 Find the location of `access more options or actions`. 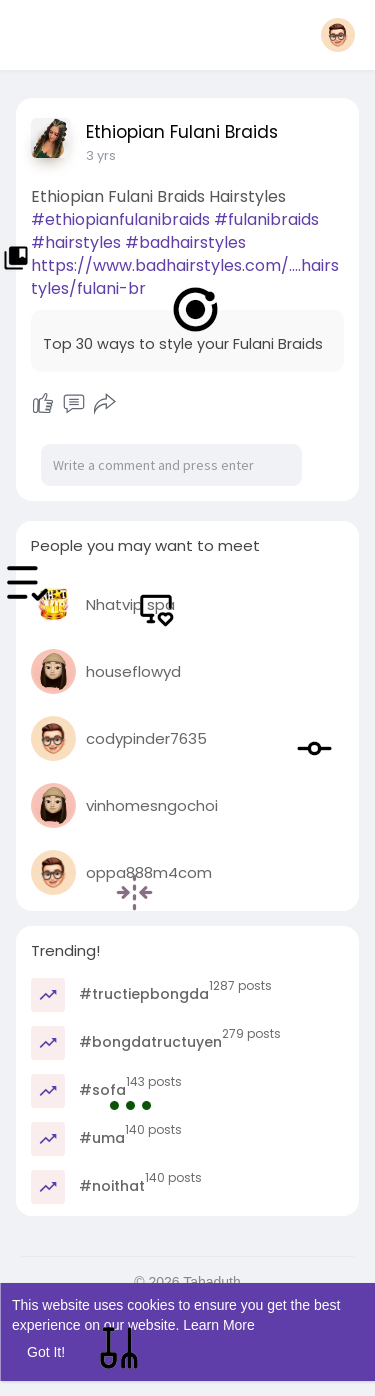

access more options or actions is located at coordinates (130, 1105).